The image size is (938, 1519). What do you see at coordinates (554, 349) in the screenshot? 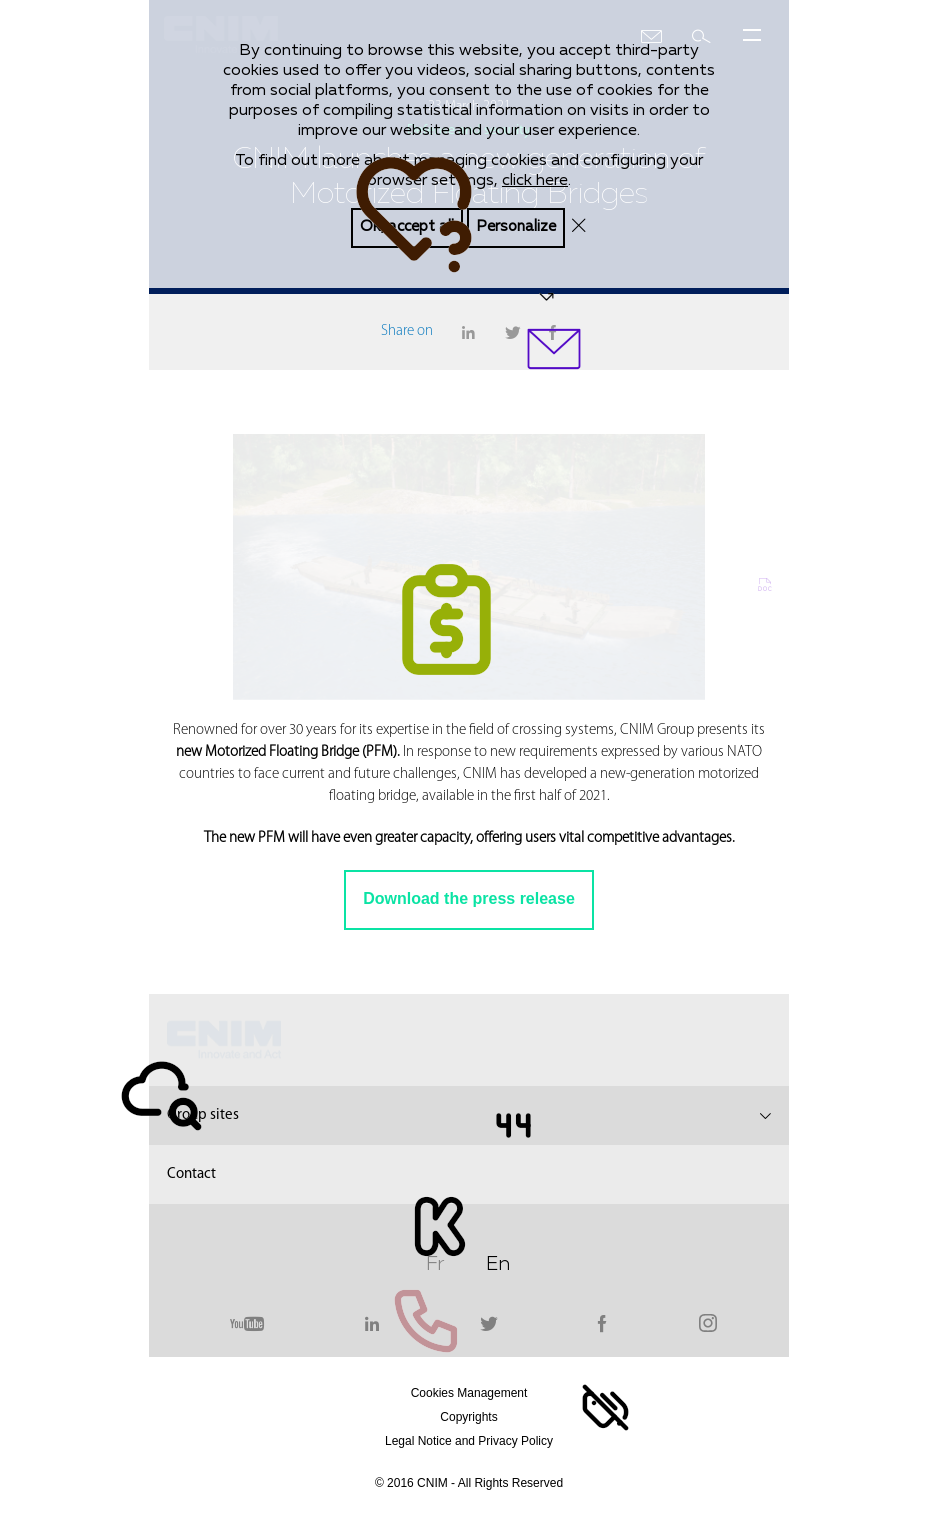
I see `access your inbox or messages` at bounding box center [554, 349].